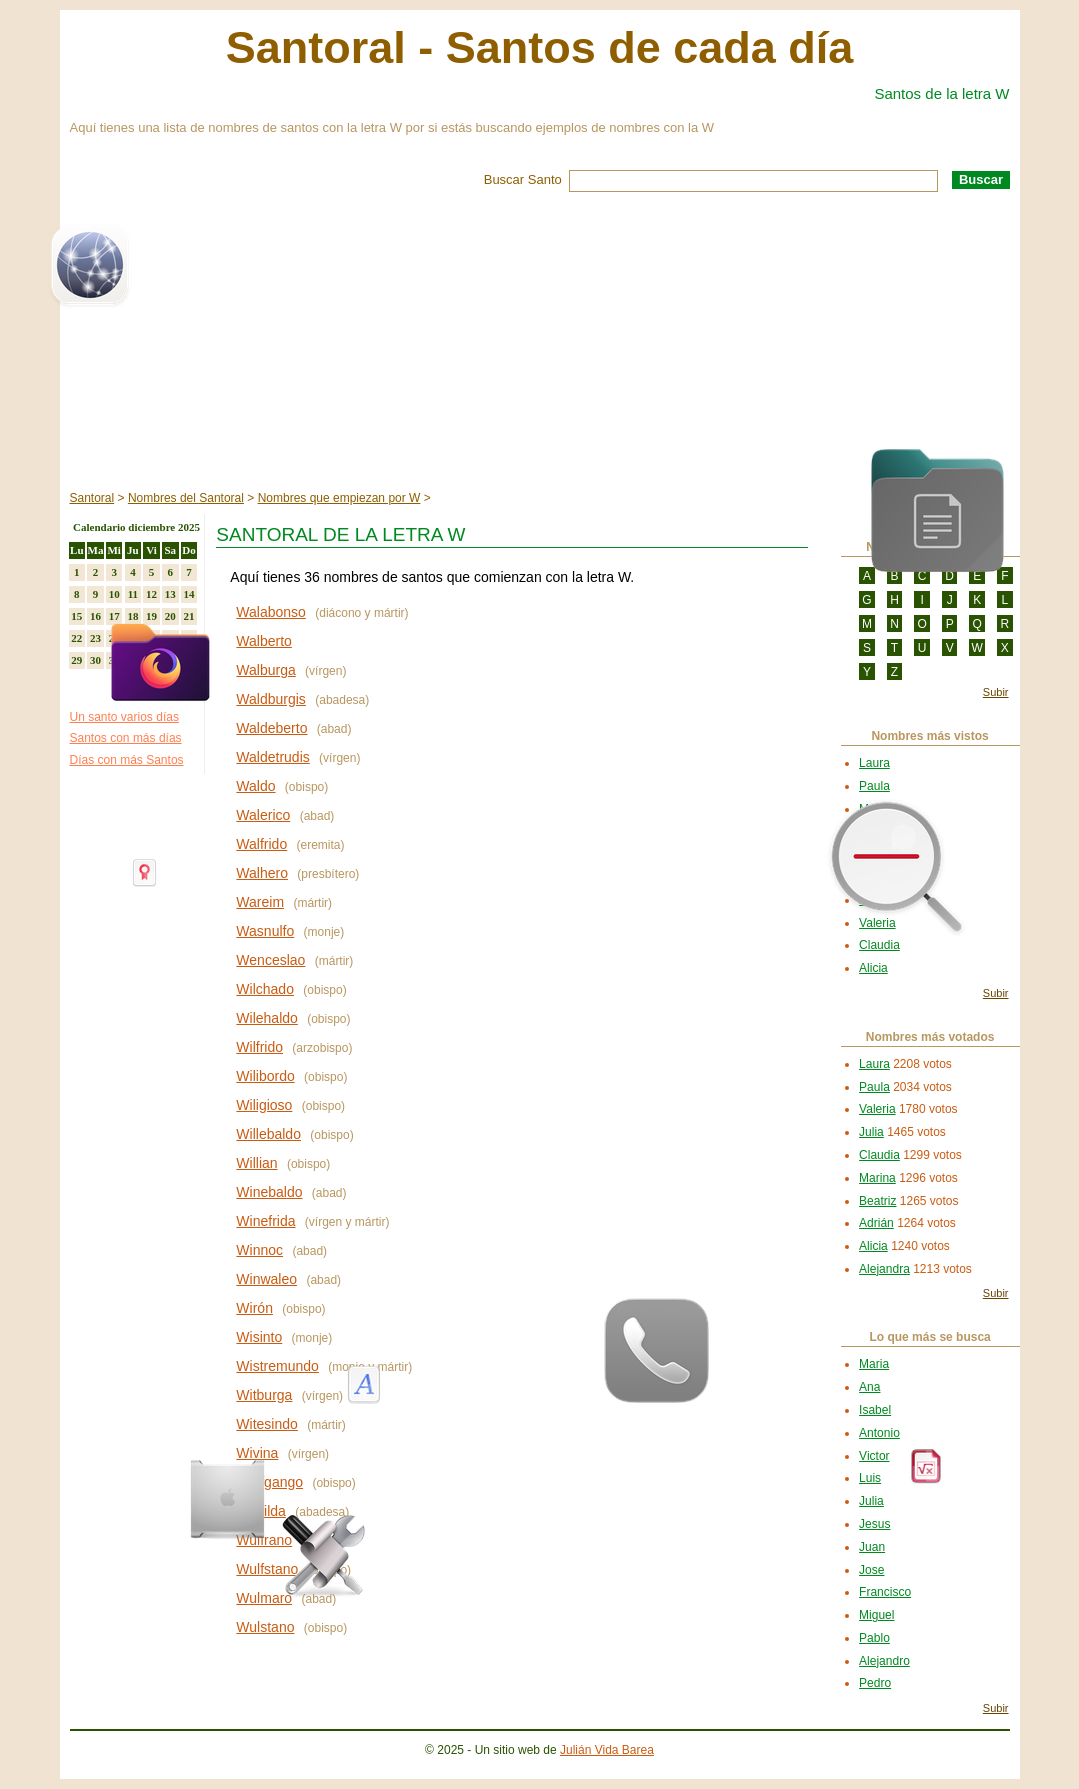  I want to click on zoom out to see more content, so click(895, 865).